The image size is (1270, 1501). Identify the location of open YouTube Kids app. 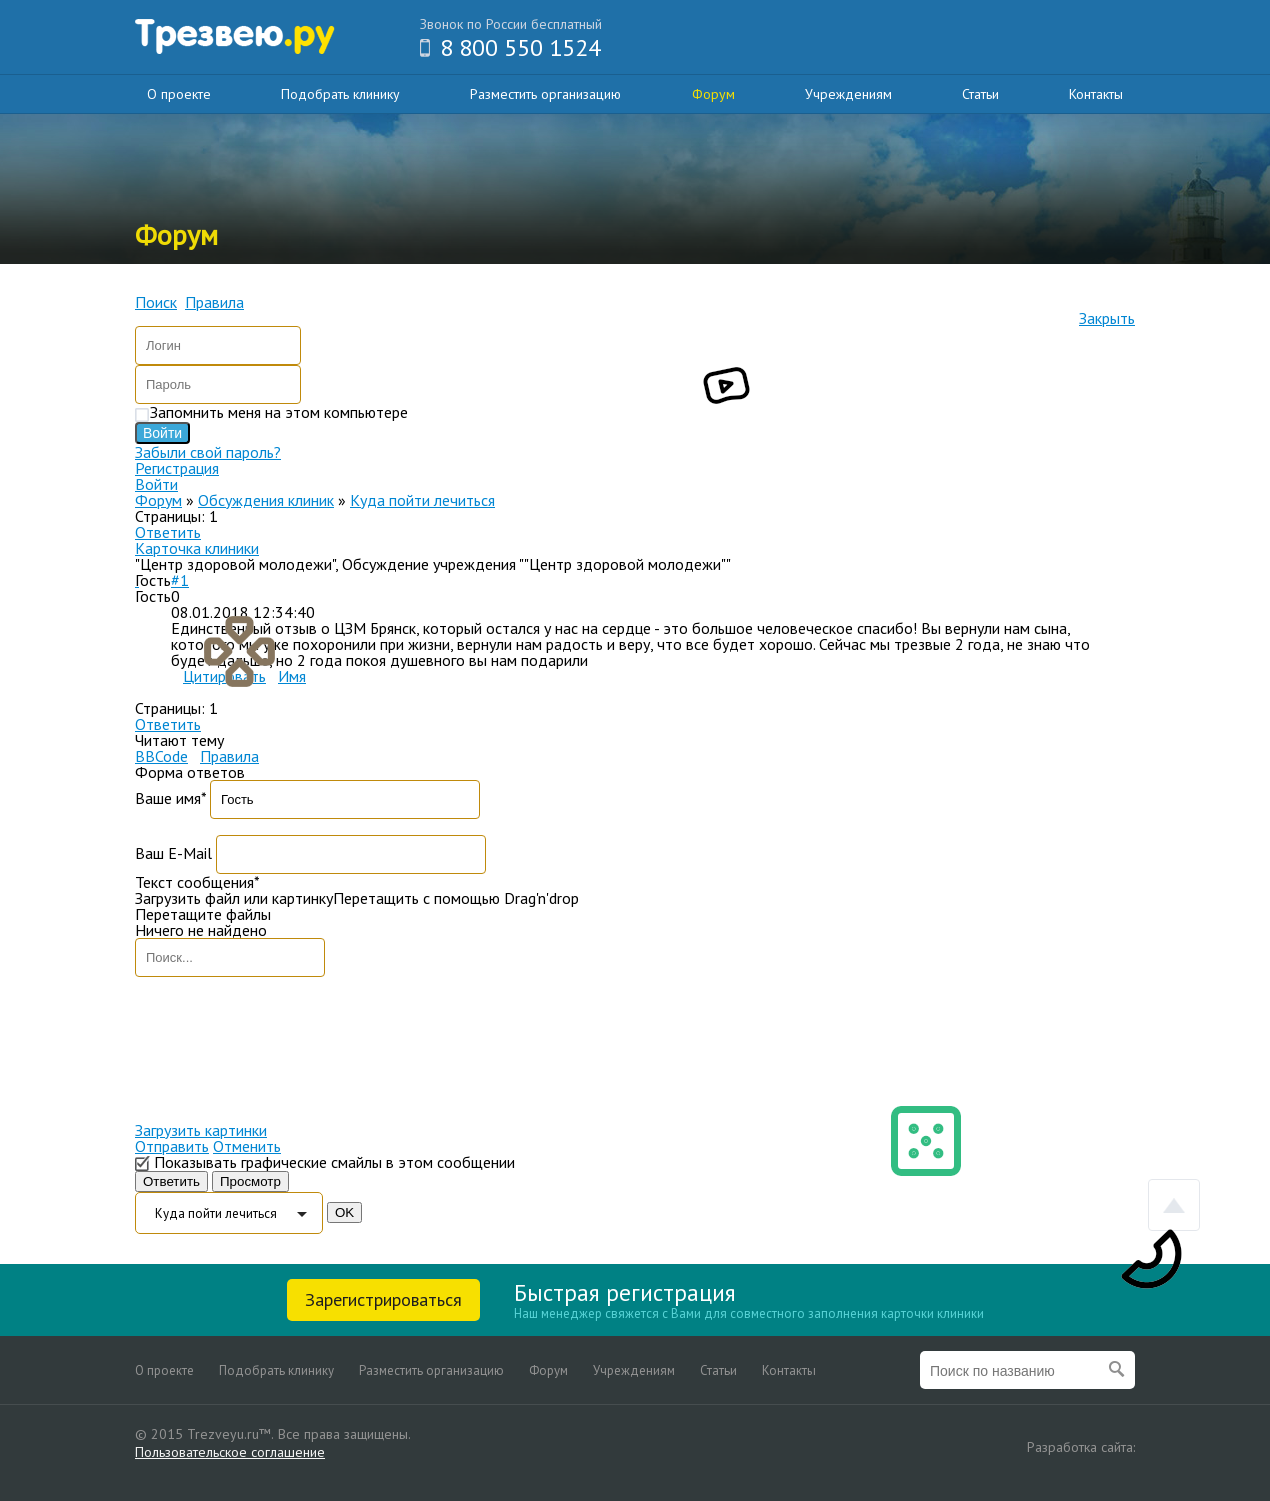
(726, 385).